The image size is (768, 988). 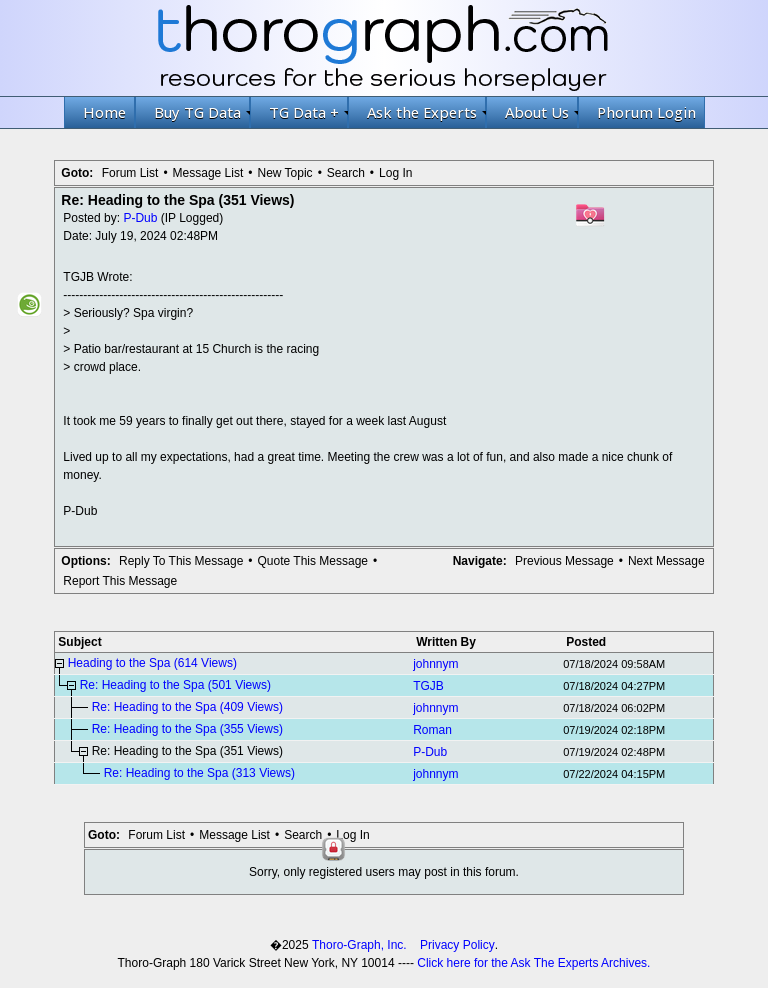 What do you see at coordinates (29, 304) in the screenshot?
I see `open the openSUSE linux application` at bounding box center [29, 304].